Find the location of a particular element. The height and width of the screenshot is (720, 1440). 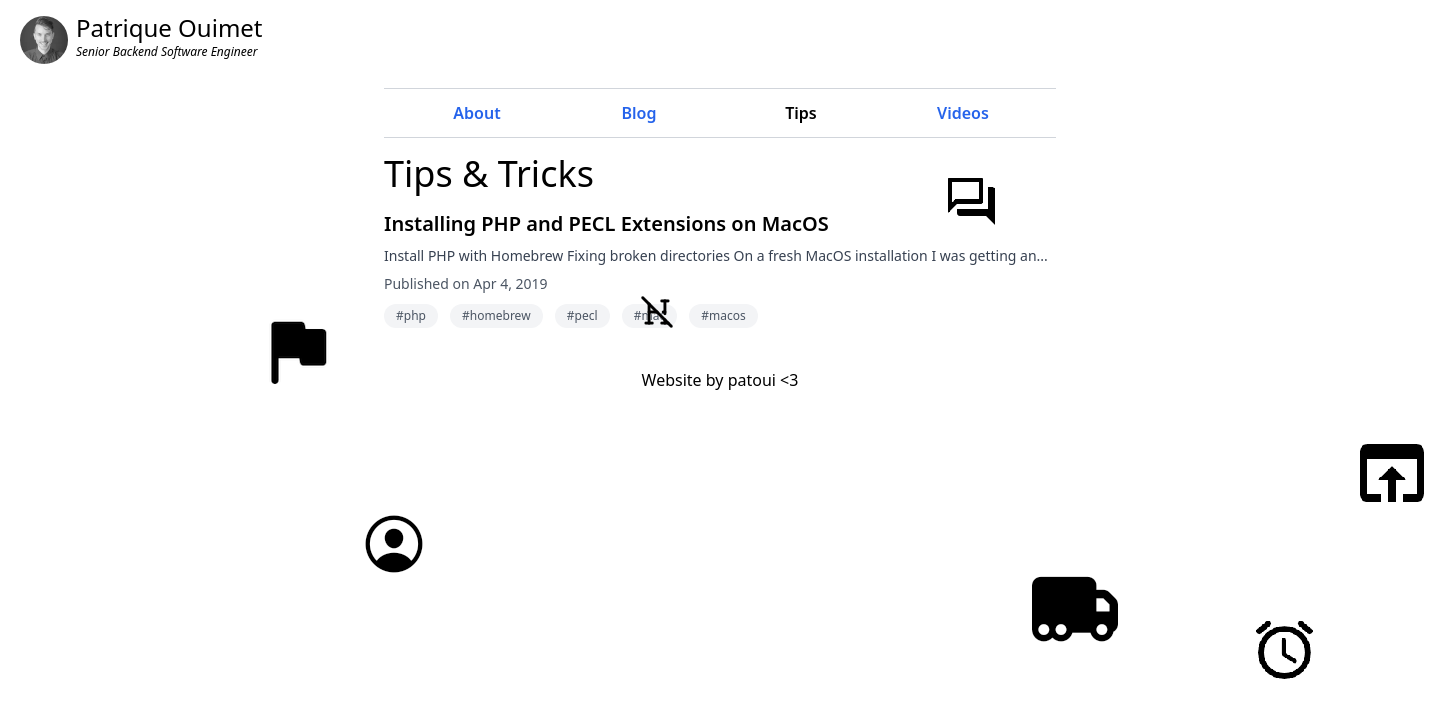

set or view alarms is located at coordinates (1284, 649).